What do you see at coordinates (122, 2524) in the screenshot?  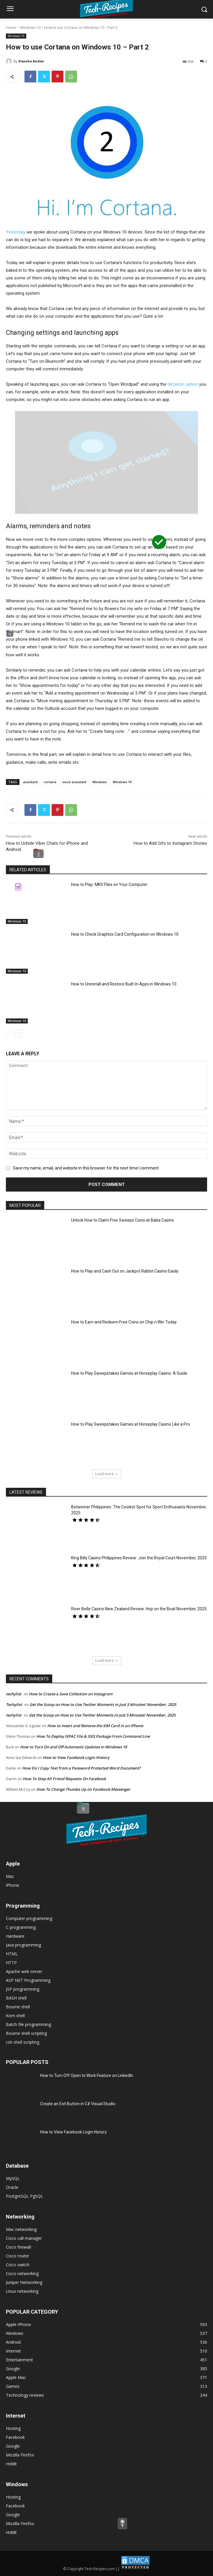 I see `archive selected email messages` at bounding box center [122, 2524].